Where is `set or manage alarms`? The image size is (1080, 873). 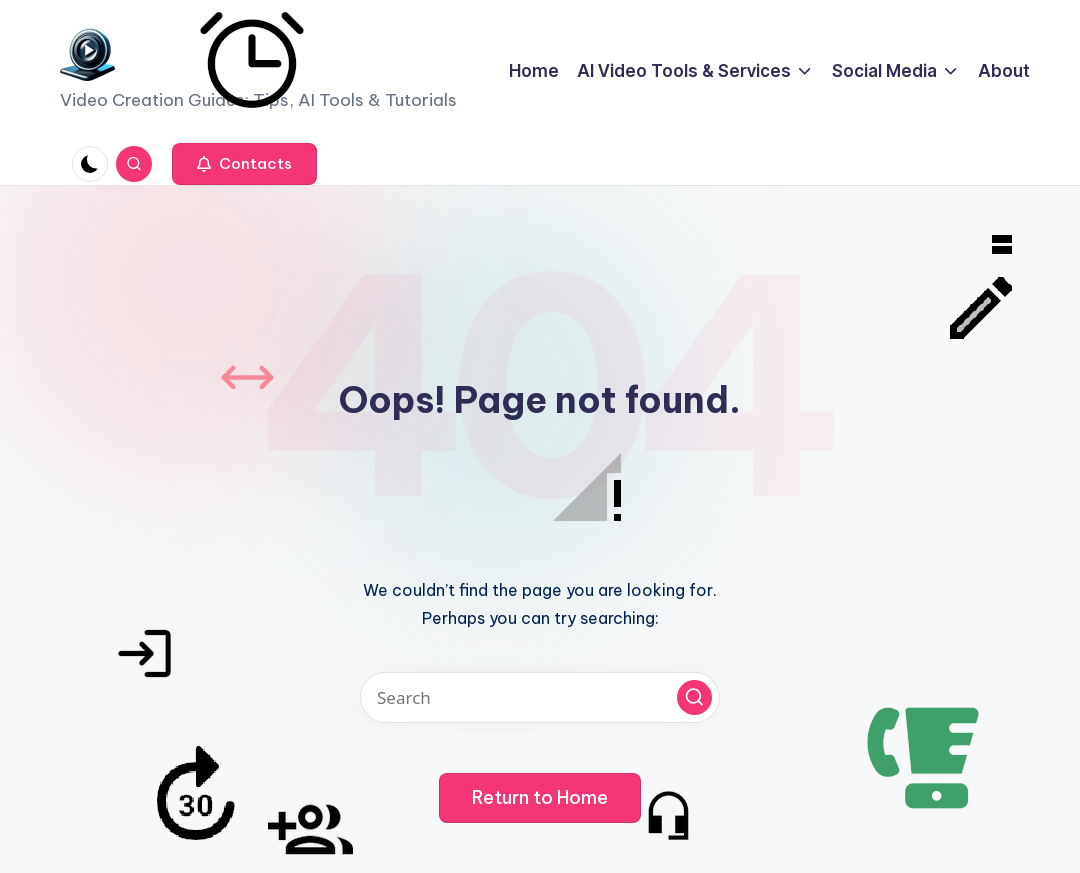 set or manage alarms is located at coordinates (252, 60).